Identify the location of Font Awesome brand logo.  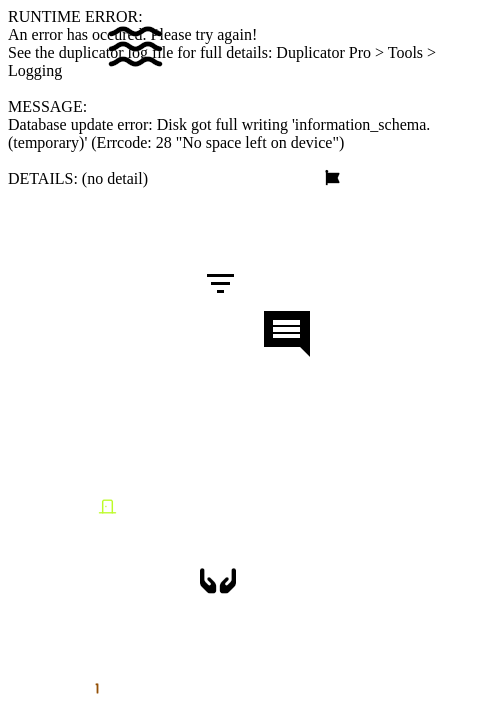
(332, 177).